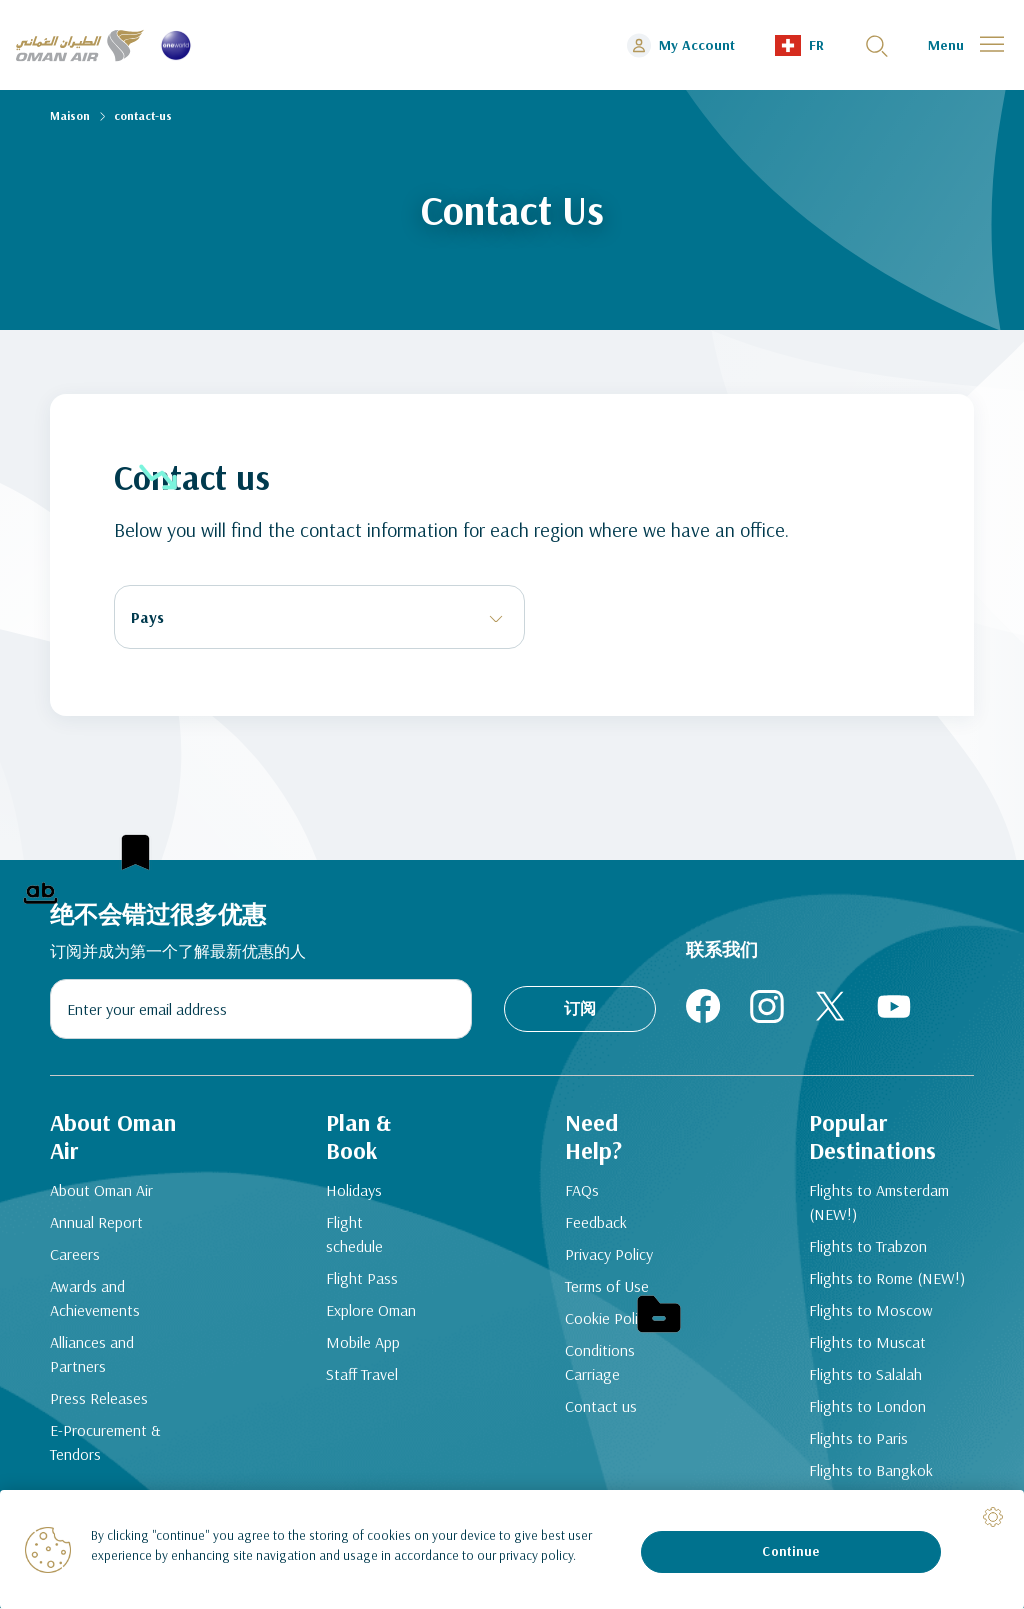 This screenshot has height=1609, width=1024. I want to click on toggle whole word matching in search, so click(40, 891).